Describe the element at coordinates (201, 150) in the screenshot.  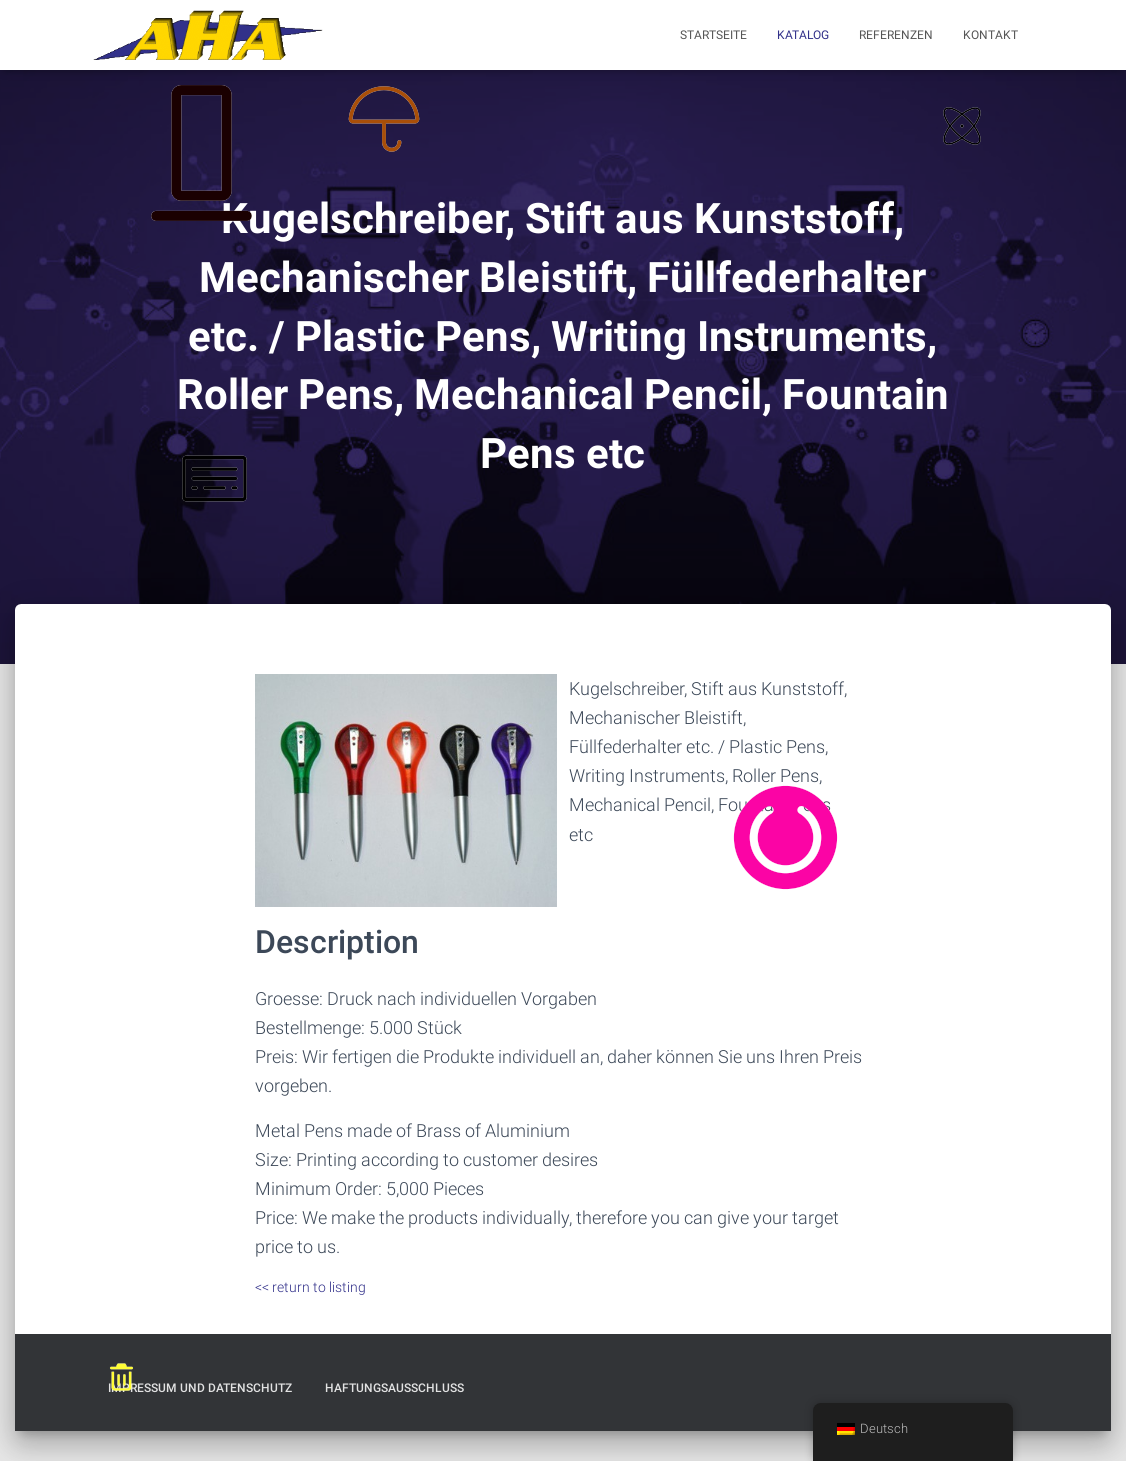
I see `align object to bottom edge` at that location.